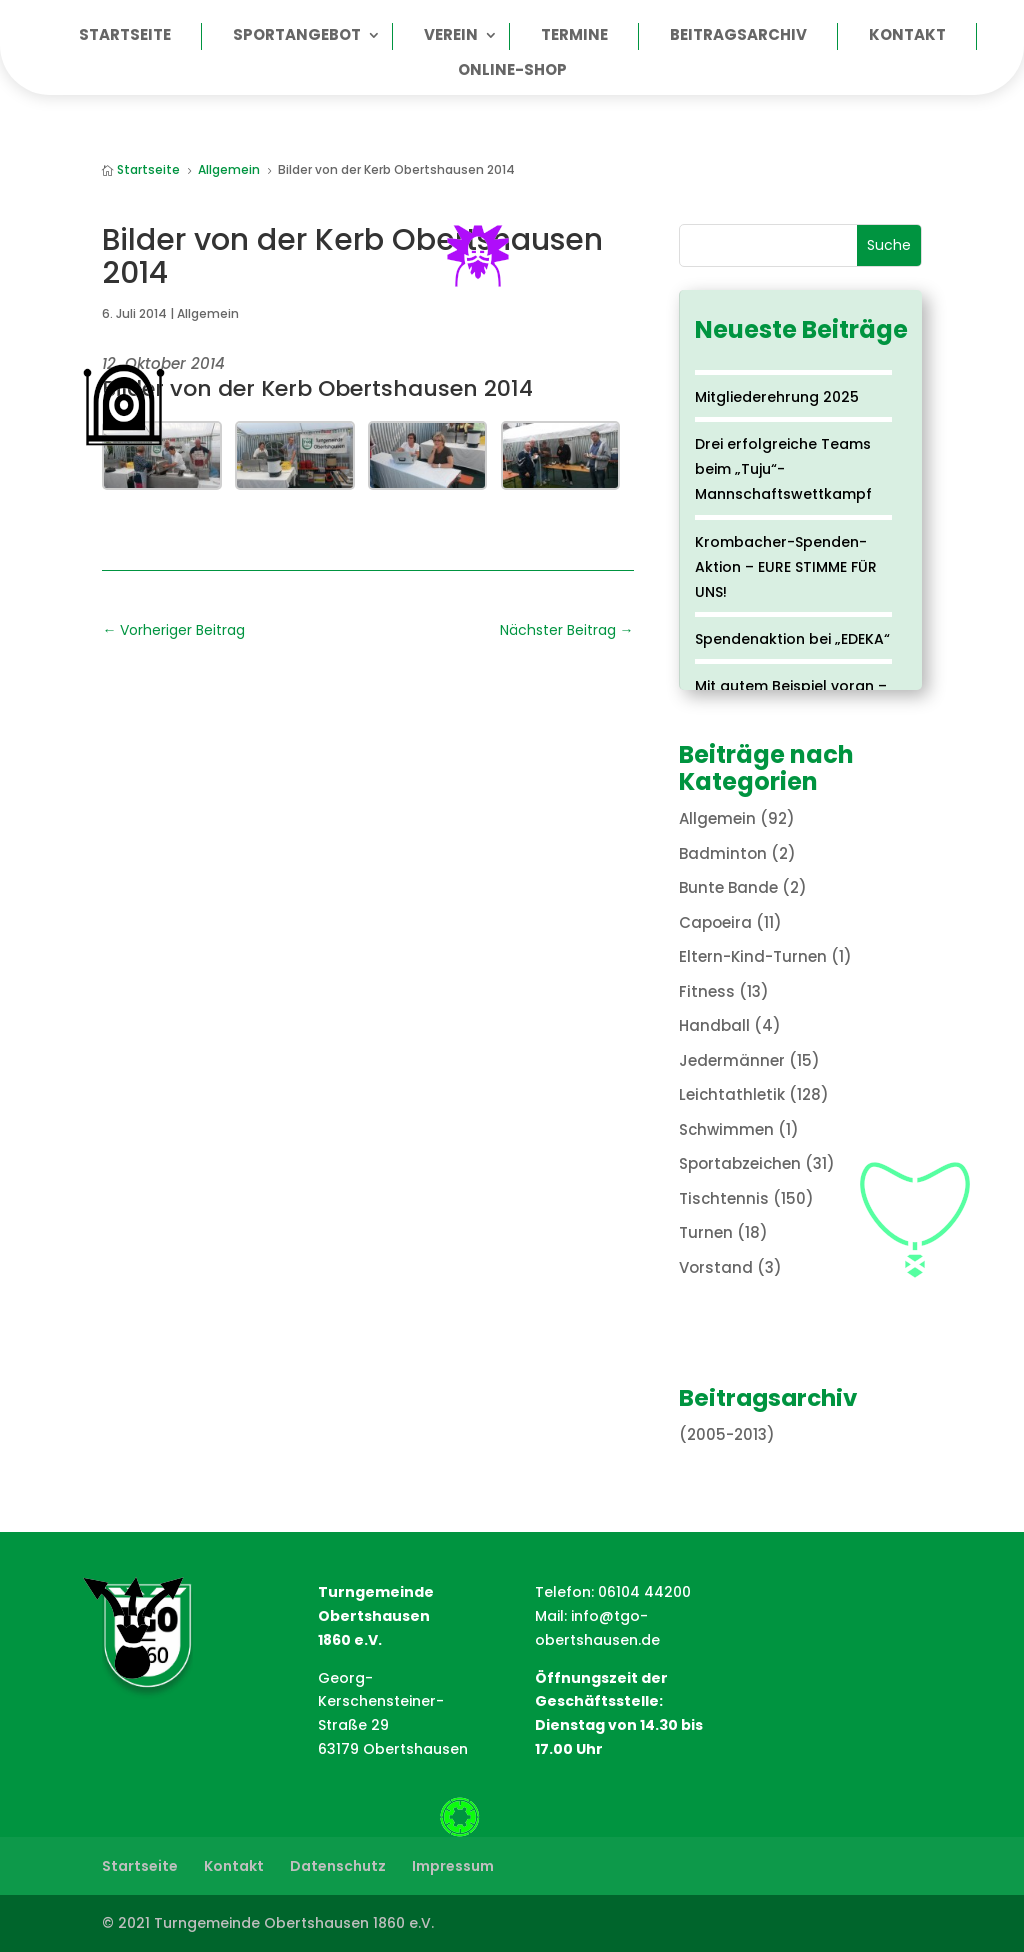 The width and height of the screenshot is (1024, 1952). What do you see at coordinates (460, 1817) in the screenshot?
I see `access security settings` at bounding box center [460, 1817].